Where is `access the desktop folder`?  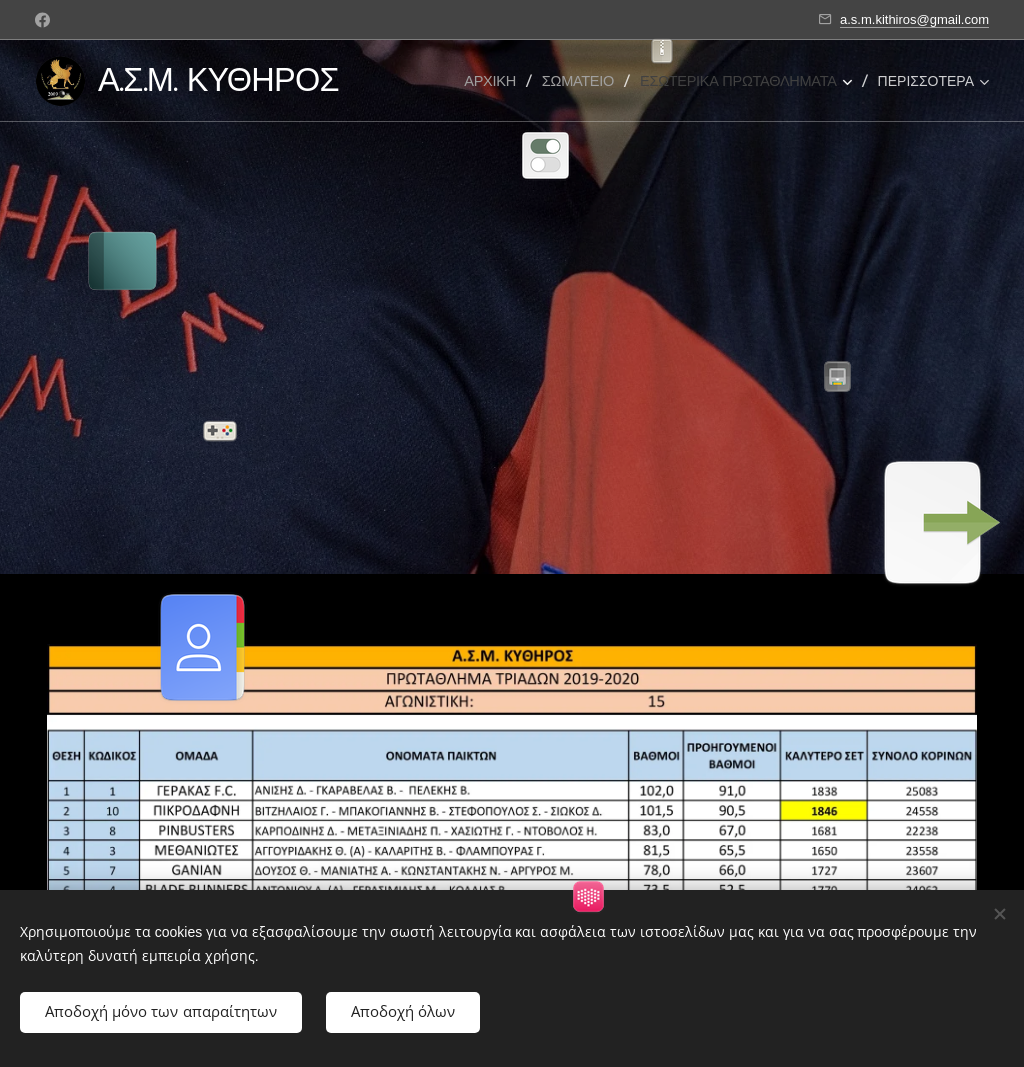 access the desktop folder is located at coordinates (122, 258).